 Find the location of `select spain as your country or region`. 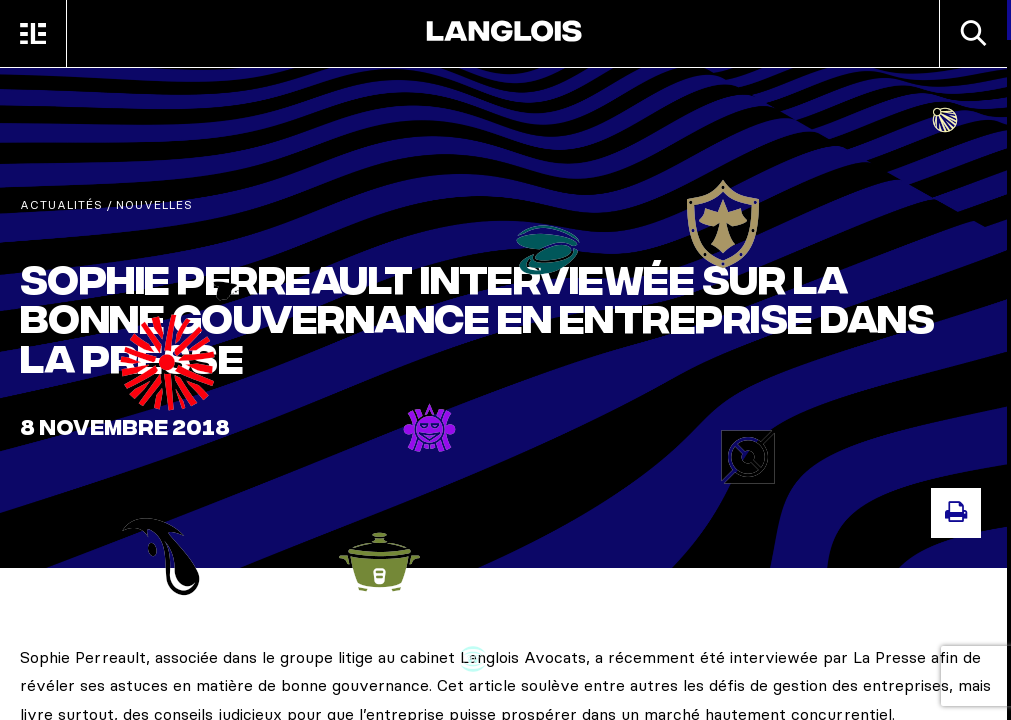

select spain as your country or region is located at coordinates (226, 291).